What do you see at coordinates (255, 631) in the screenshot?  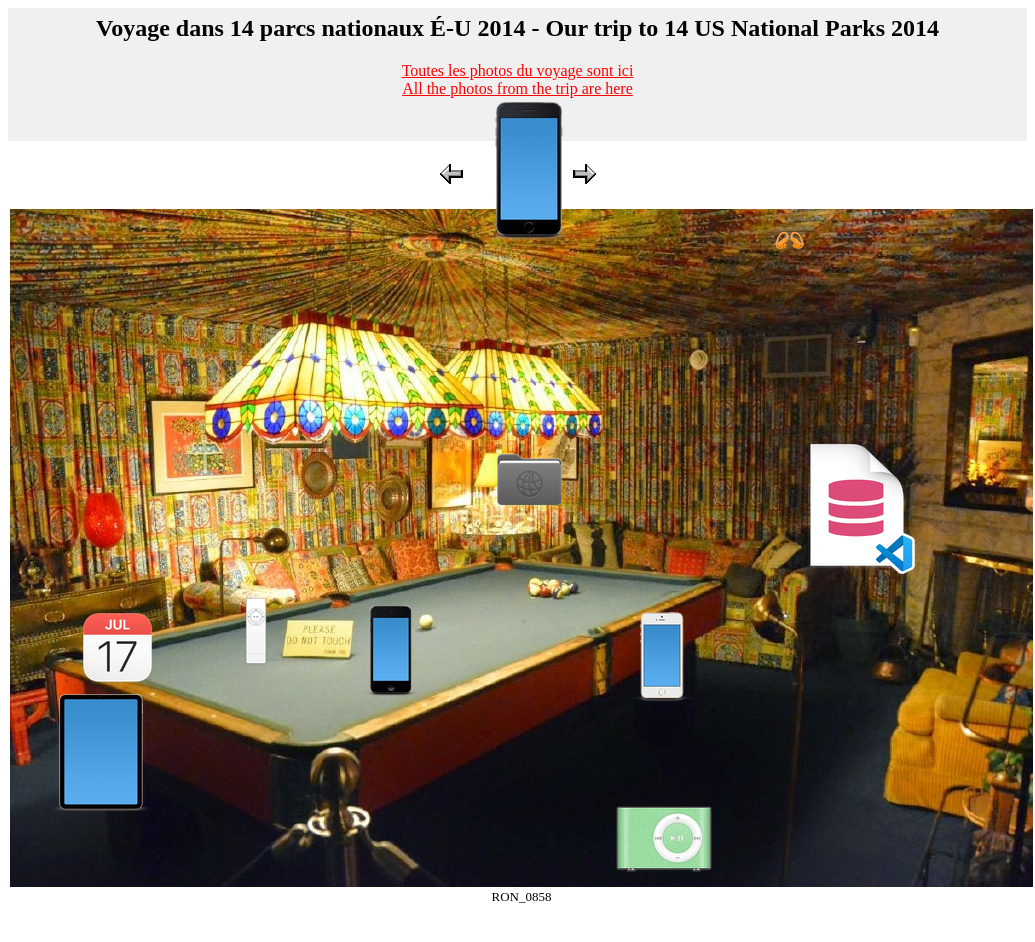 I see `sync music to your iPod device` at bounding box center [255, 631].